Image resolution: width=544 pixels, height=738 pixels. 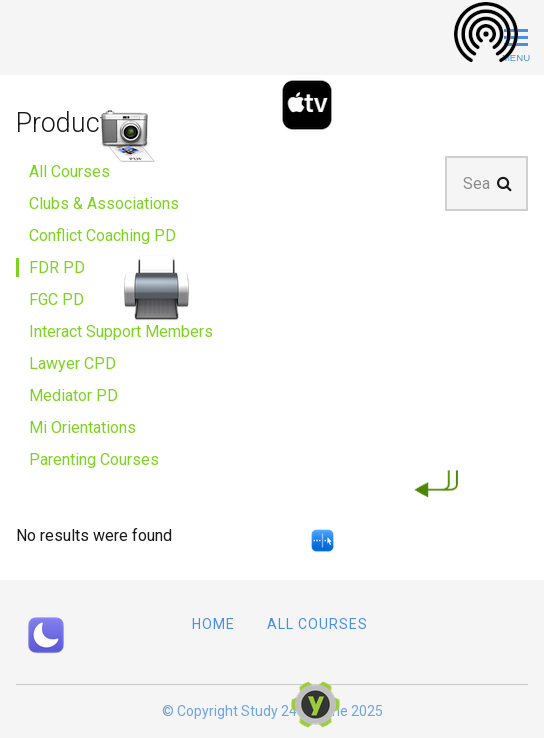 I want to click on reply to all recipients of an email, so click(x=435, y=480).